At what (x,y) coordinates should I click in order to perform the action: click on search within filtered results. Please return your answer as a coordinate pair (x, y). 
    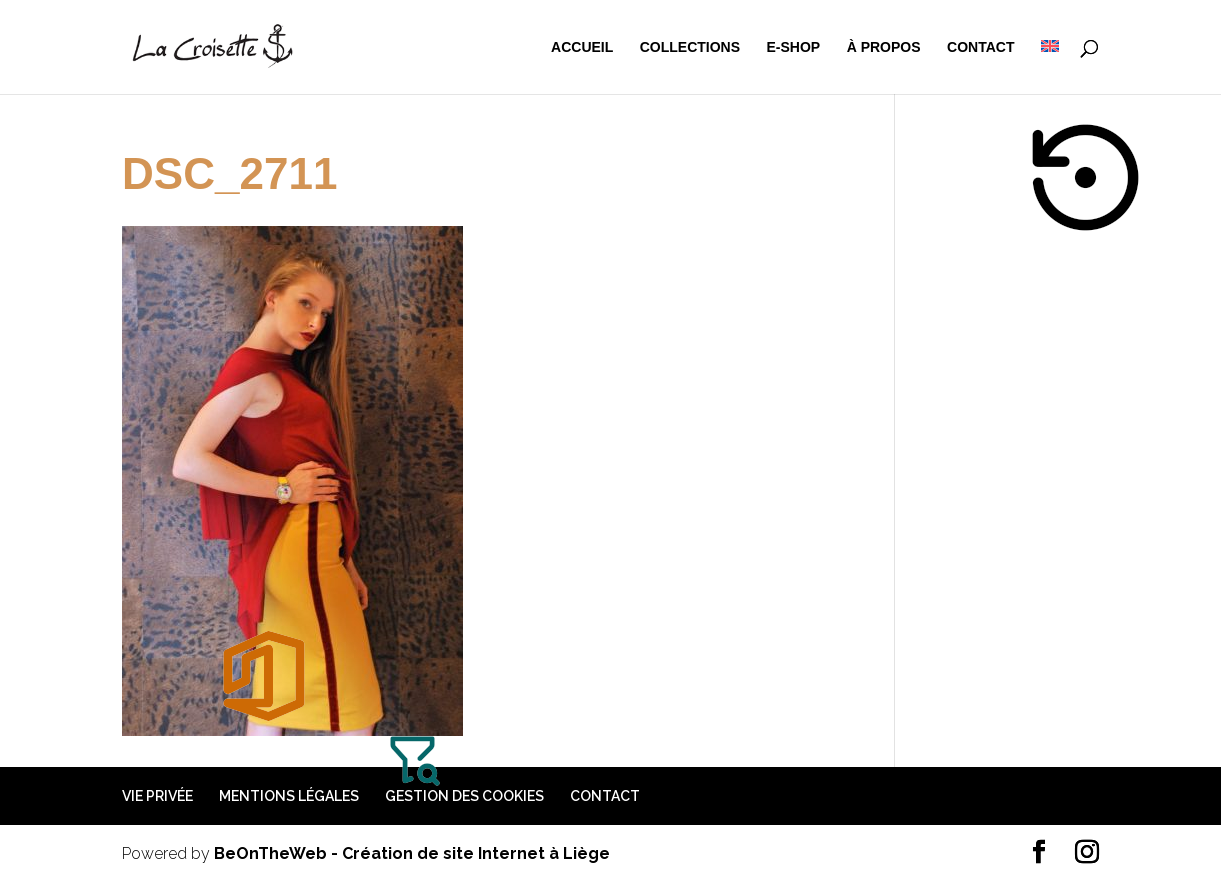
    Looking at the image, I should click on (412, 758).